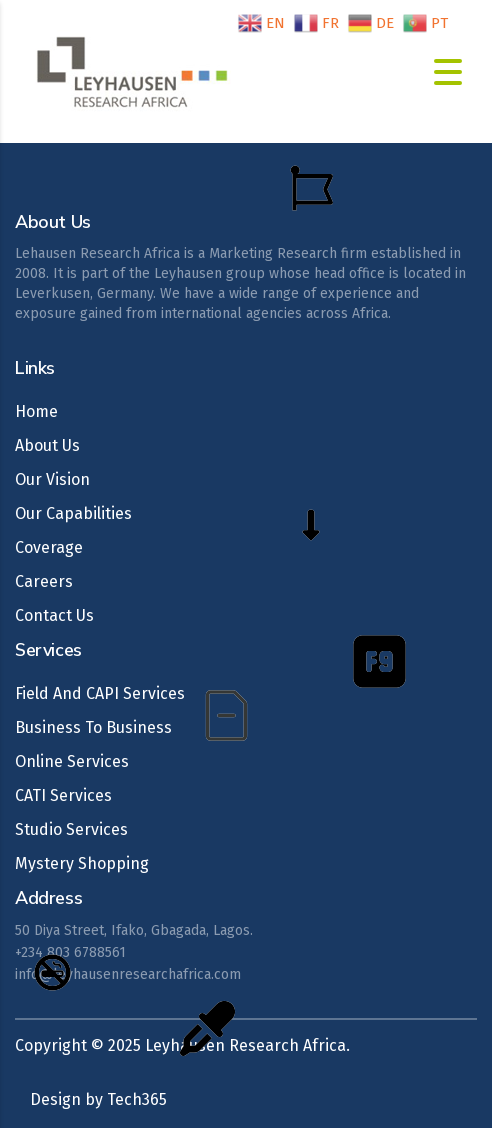 The image size is (492, 1128). I want to click on select a color from the canvas, so click(207, 1028).